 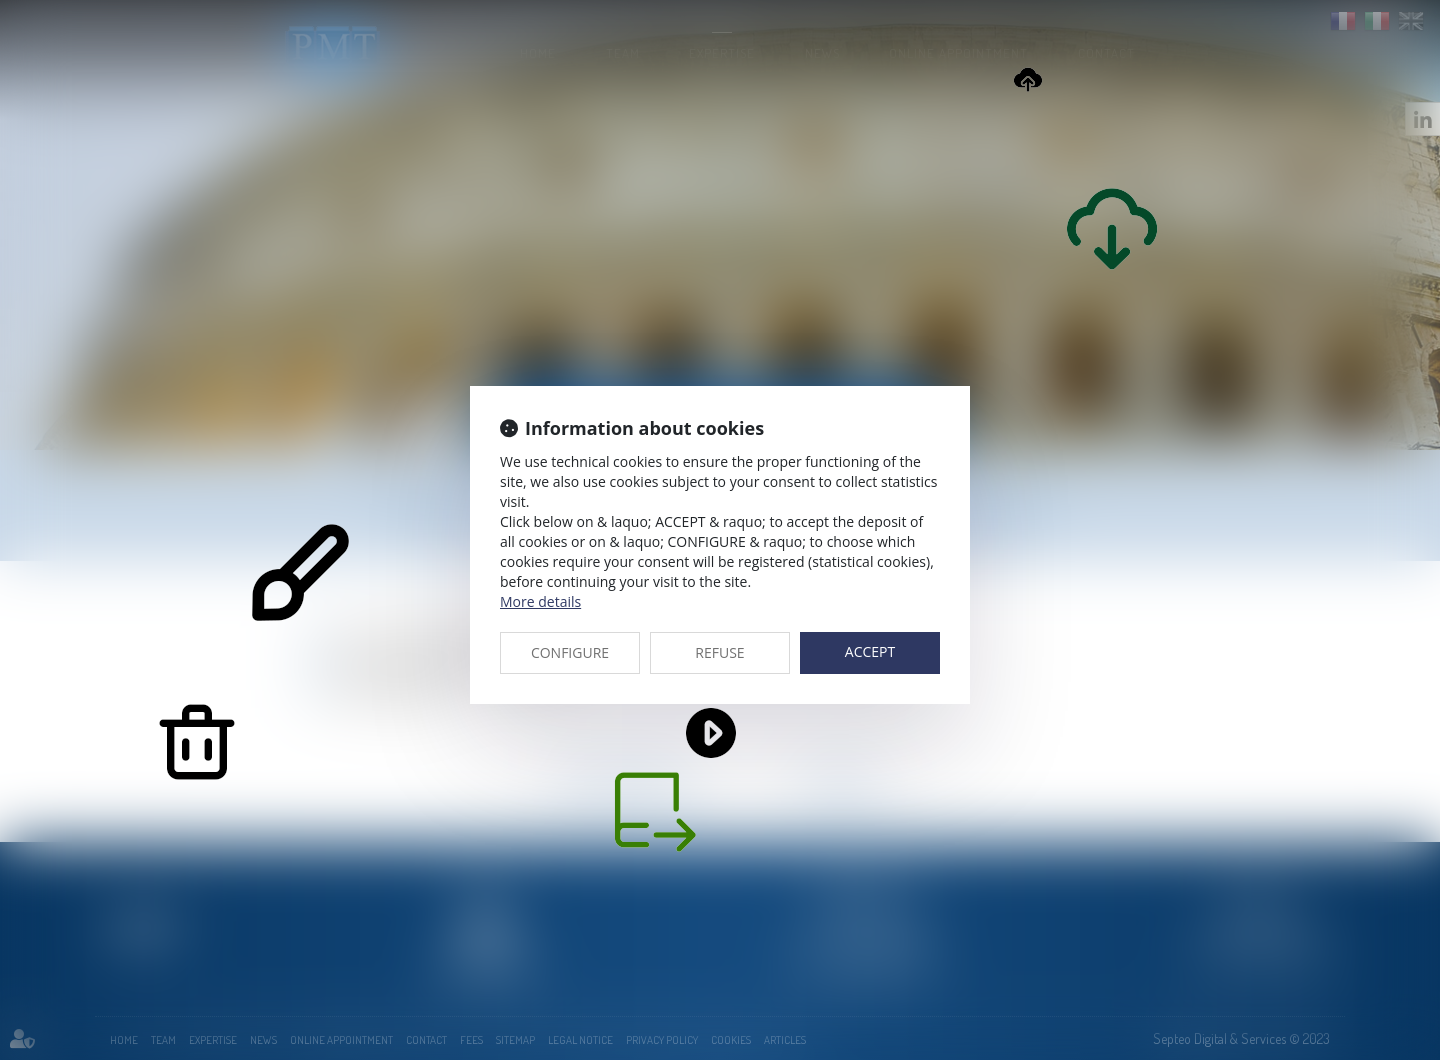 What do you see at coordinates (197, 742) in the screenshot?
I see `delete selected item` at bounding box center [197, 742].